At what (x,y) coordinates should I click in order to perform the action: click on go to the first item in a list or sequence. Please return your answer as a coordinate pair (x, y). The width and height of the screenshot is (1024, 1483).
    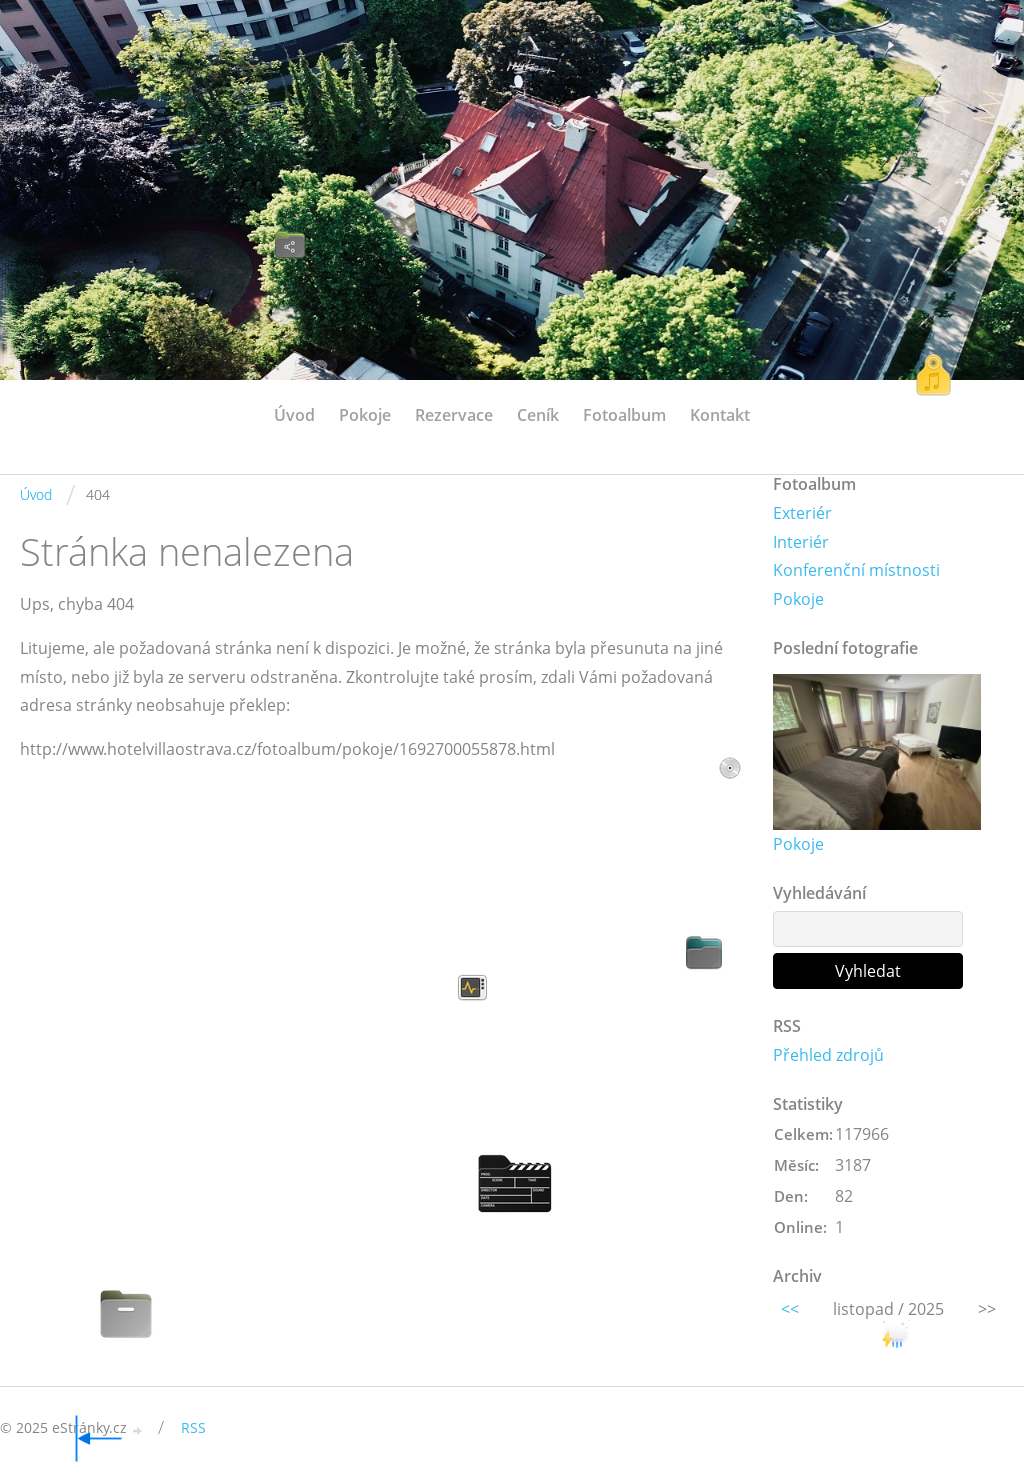
    Looking at the image, I should click on (98, 1438).